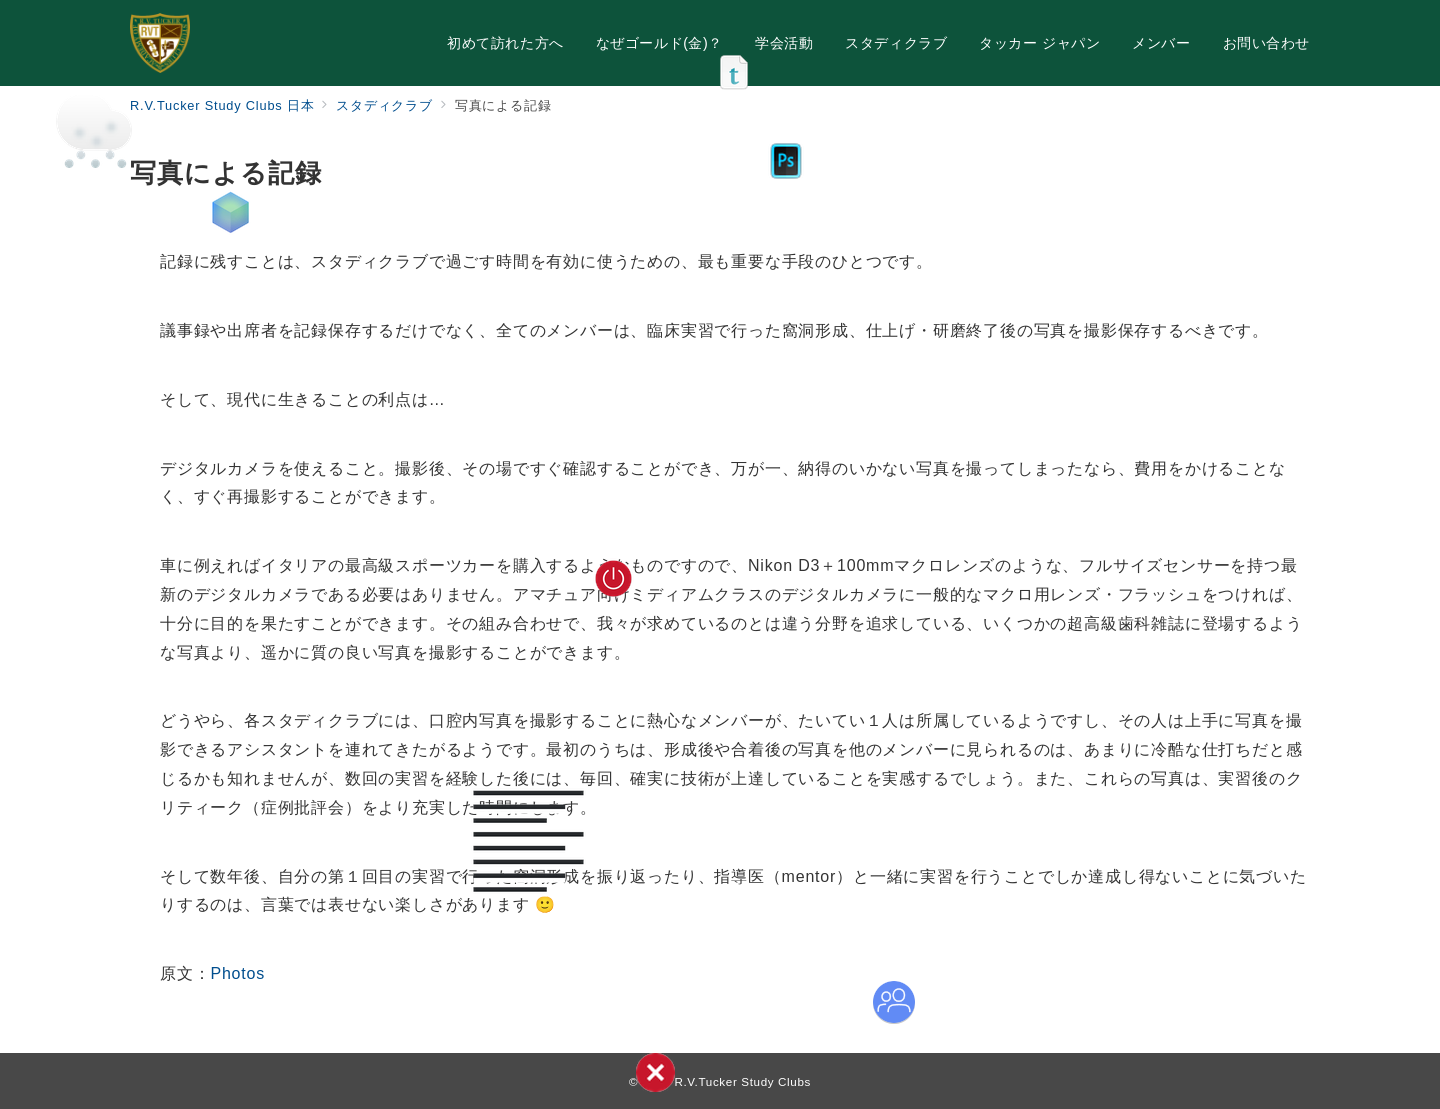  I want to click on access 3D object library in iMovie, so click(230, 212).